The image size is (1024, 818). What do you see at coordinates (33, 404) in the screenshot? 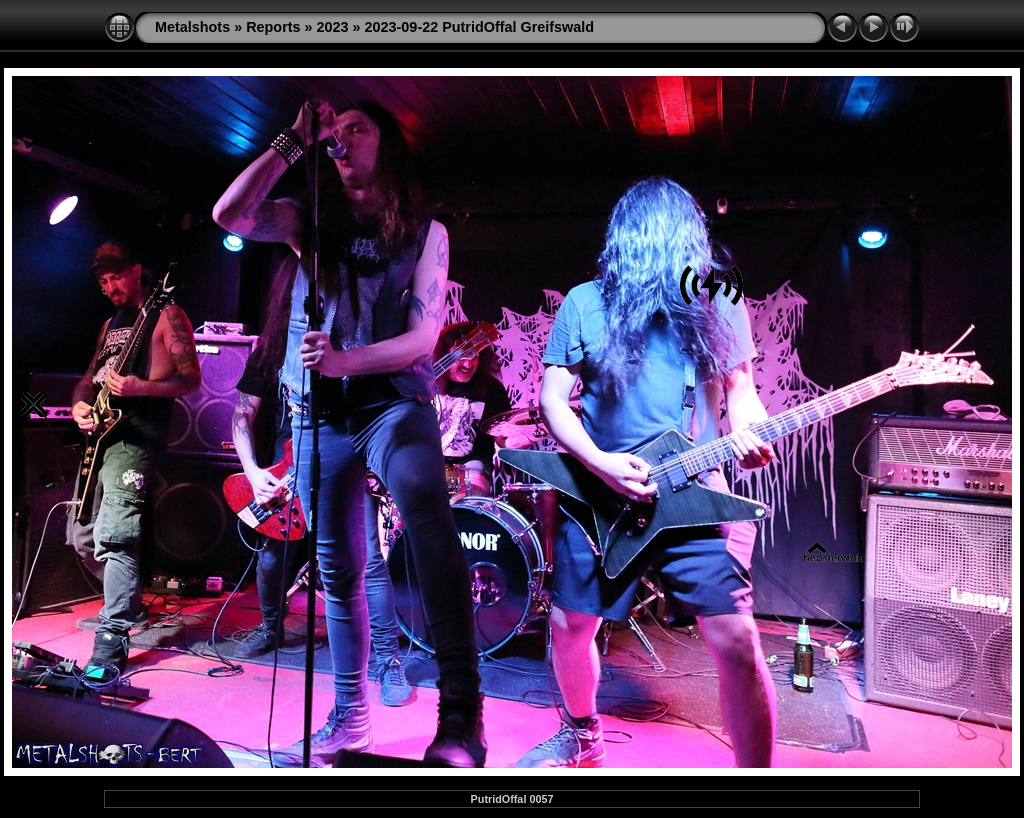
I see `visx data visualization library logo` at bounding box center [33, 404].